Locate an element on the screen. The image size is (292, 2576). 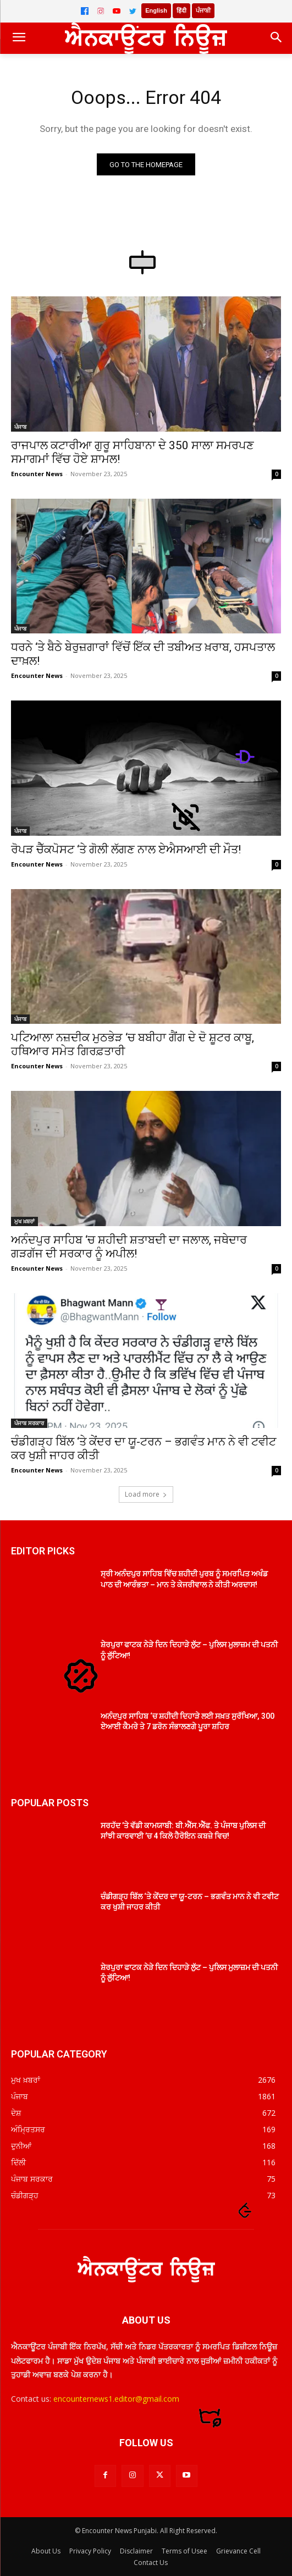
view drink menu or beverage options is located at coordinates (161, 1305).